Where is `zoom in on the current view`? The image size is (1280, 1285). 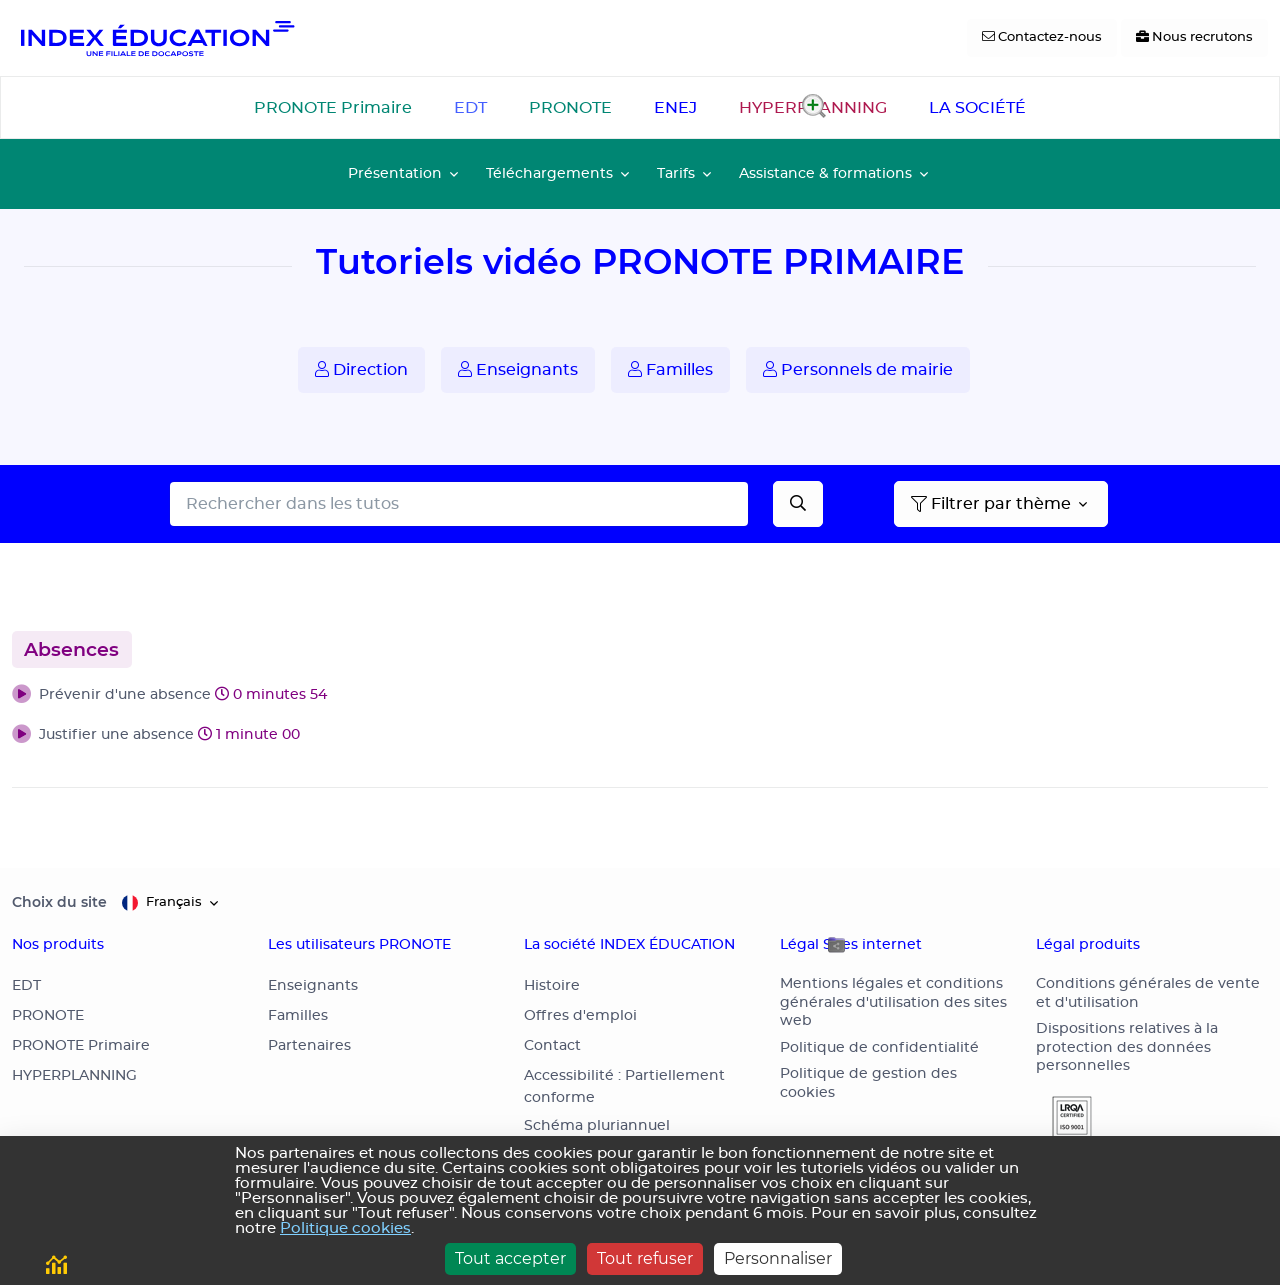
zoom in on the current view is located at coordinates (814, 106).